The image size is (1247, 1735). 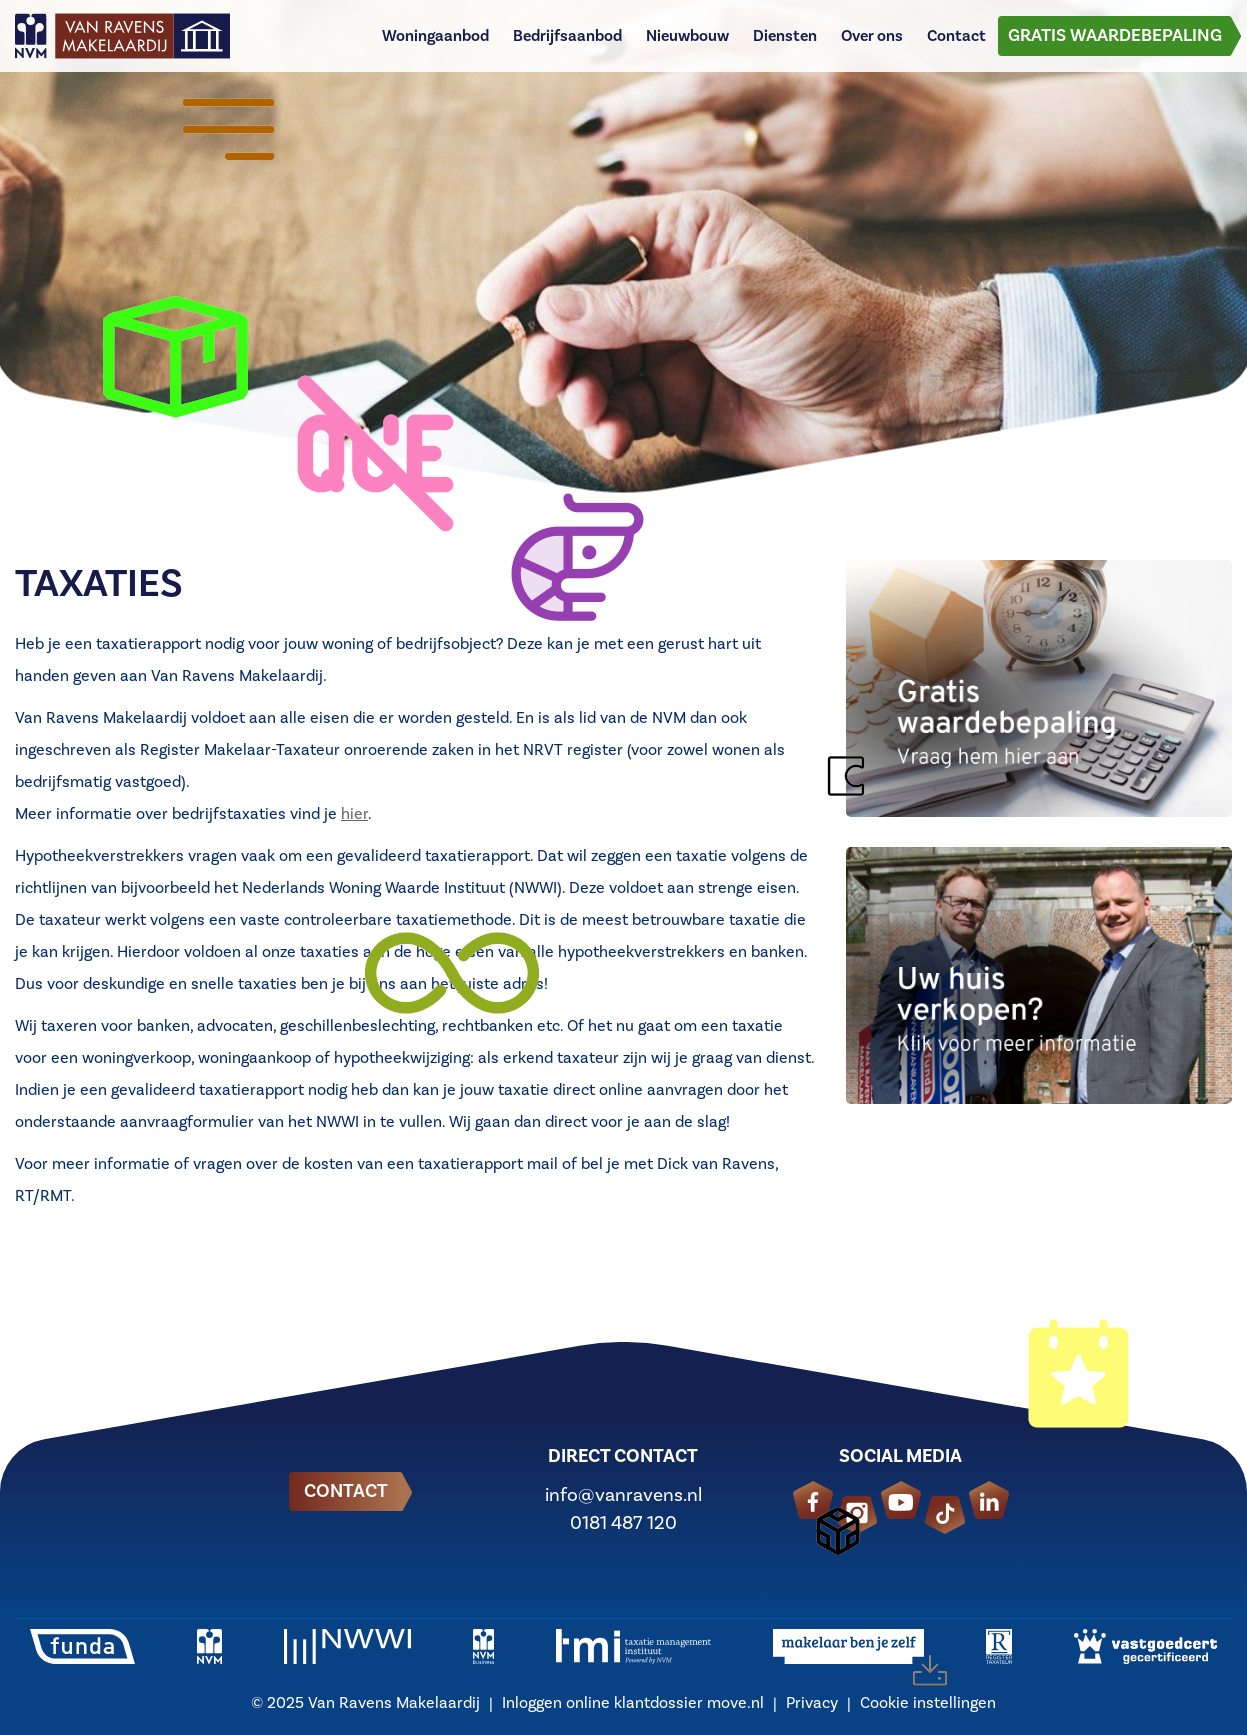 What do you see at coordinates (846, 776) in the screenshot?
I see `open coda app` at bounding box center [846, 776].